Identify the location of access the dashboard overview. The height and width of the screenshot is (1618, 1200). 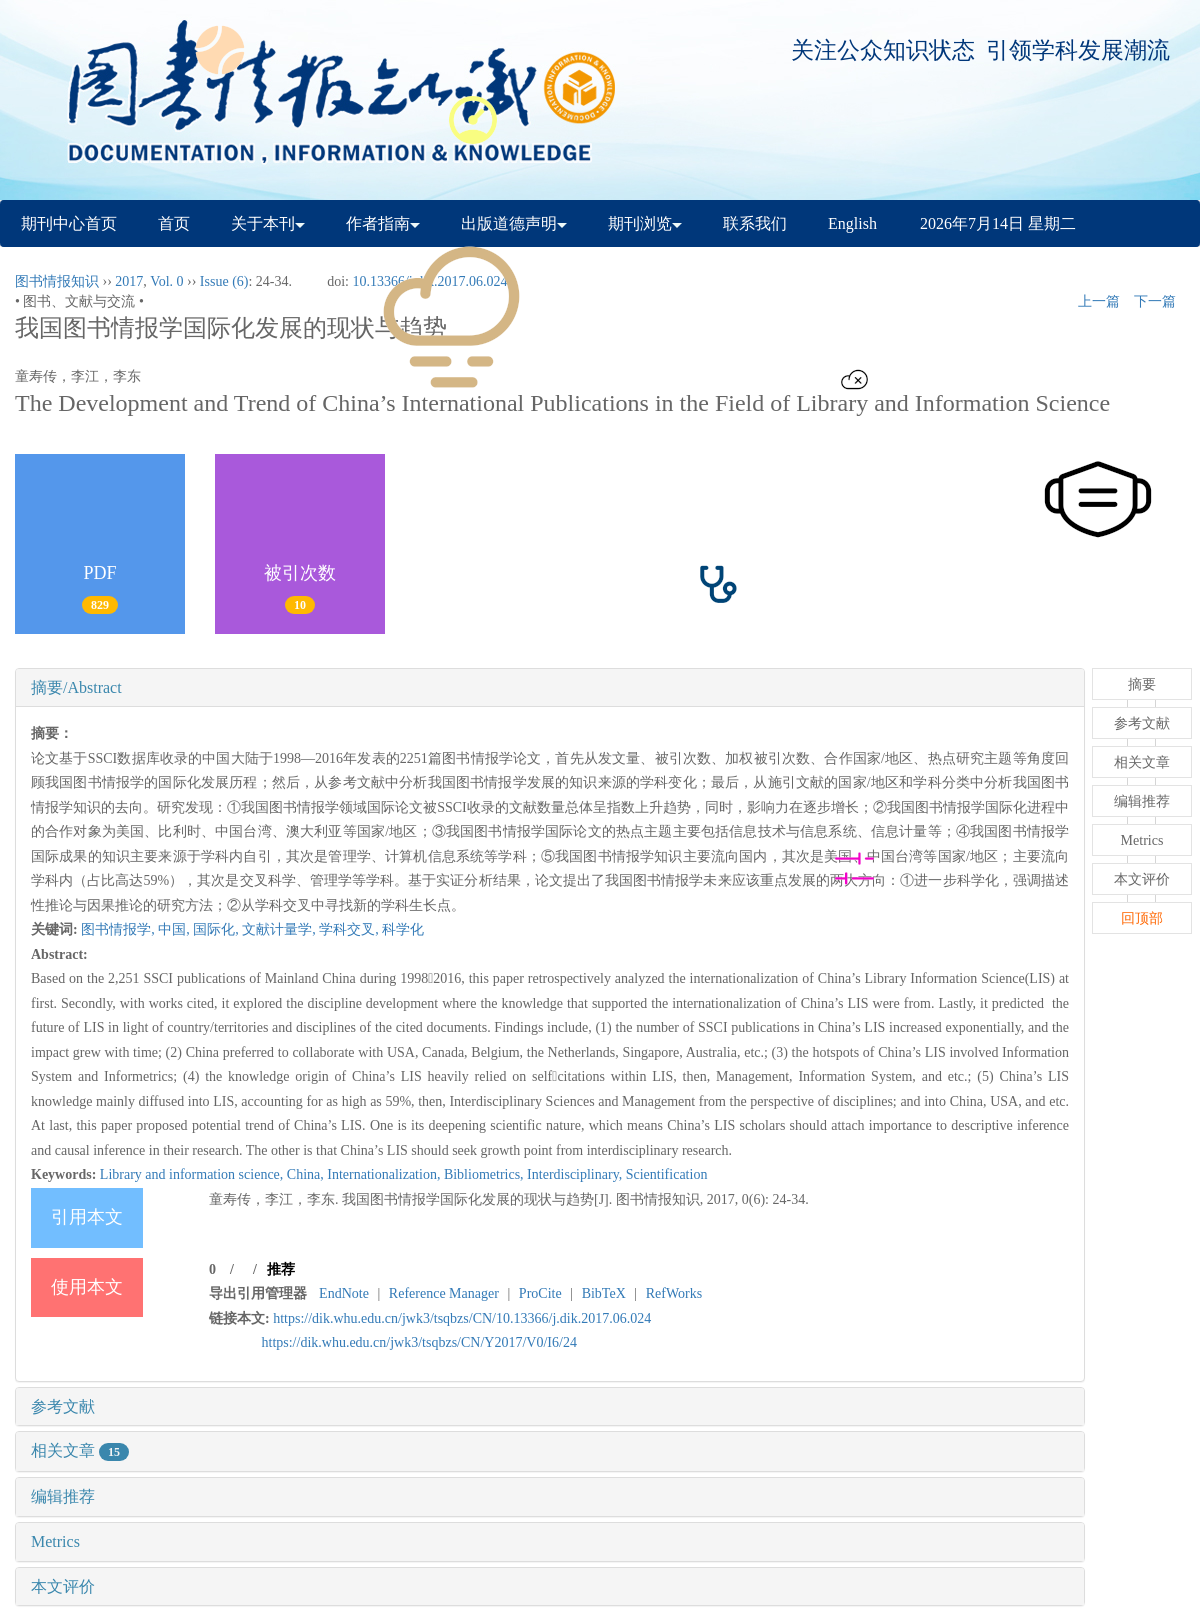
(473, 120).